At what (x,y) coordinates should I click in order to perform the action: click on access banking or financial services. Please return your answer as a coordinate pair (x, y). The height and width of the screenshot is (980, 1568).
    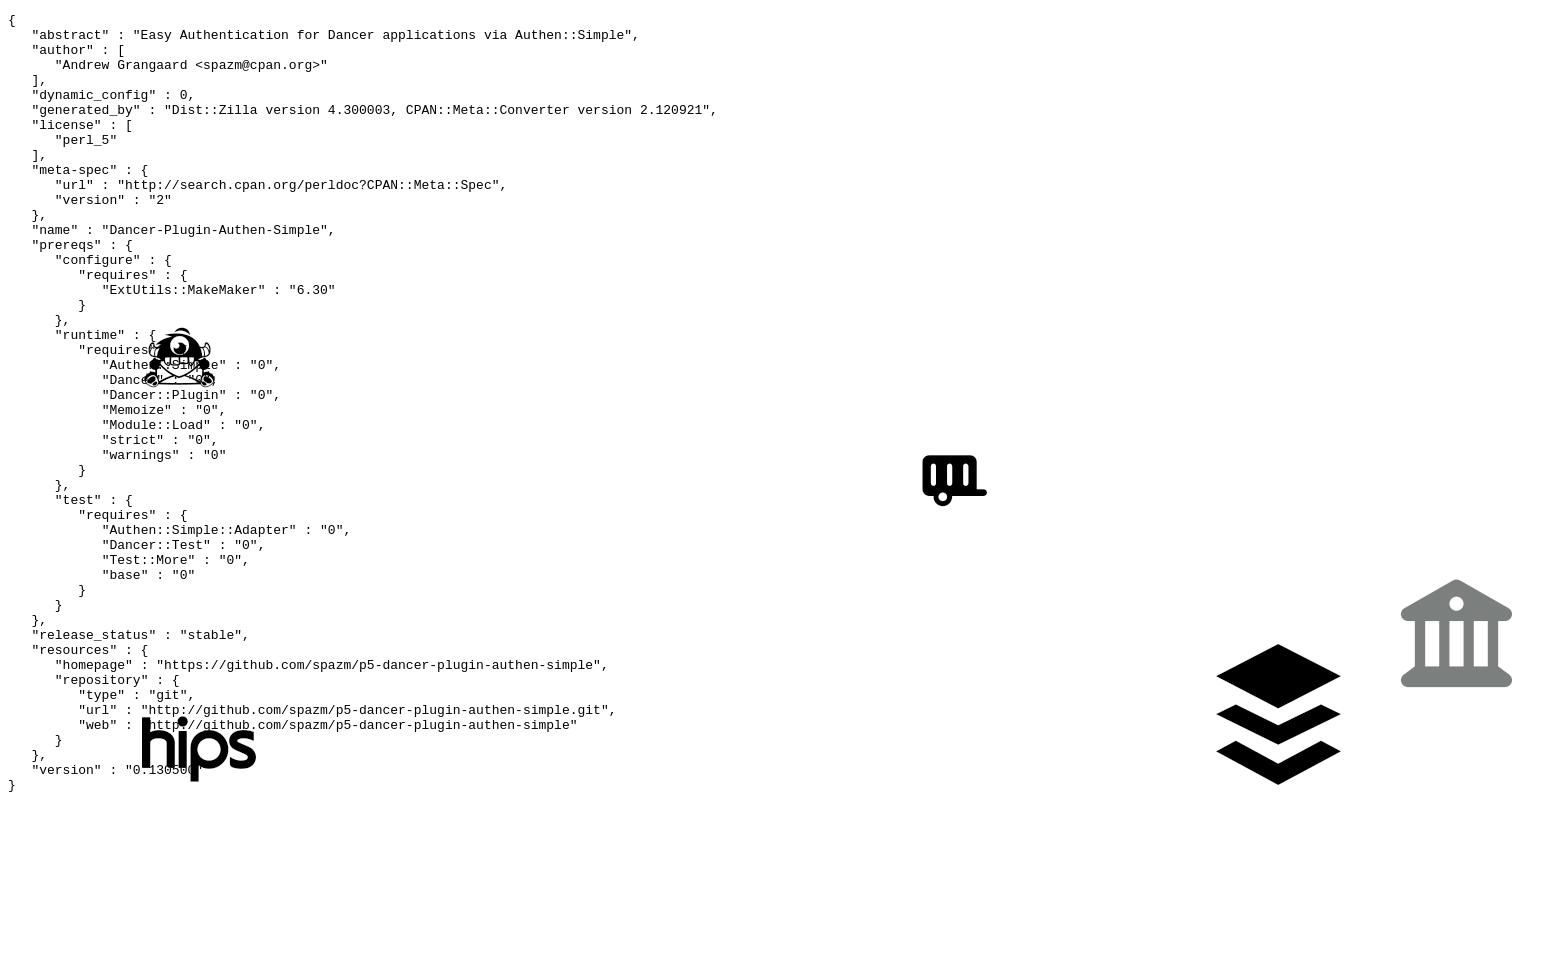
    Looking at the image, I should click on (1456, 631).